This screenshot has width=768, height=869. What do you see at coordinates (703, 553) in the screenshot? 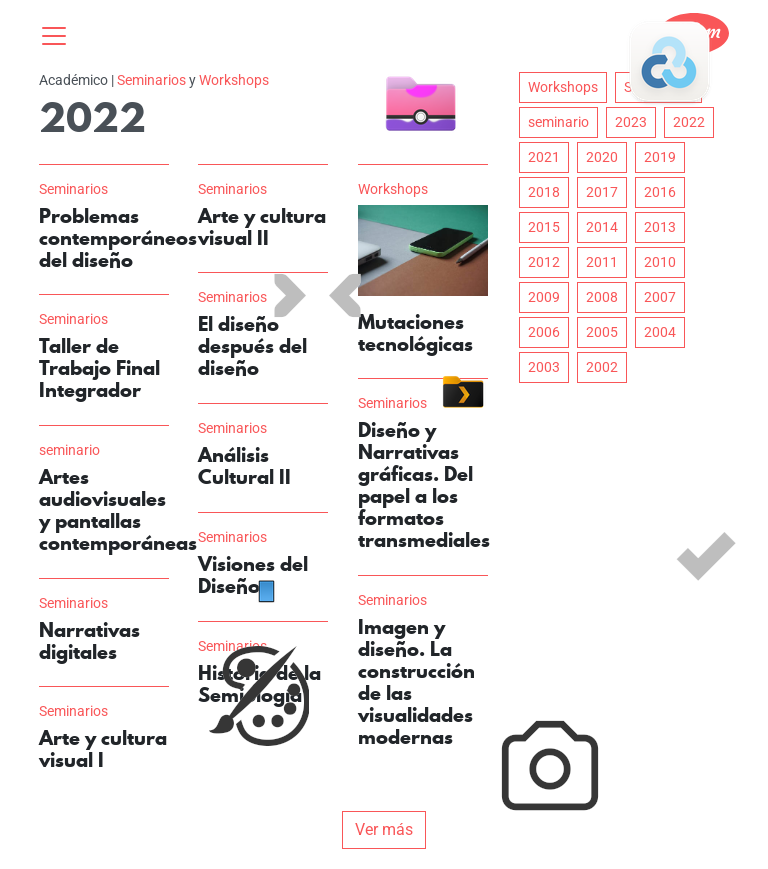
I see `confirm or apply changes` at bounding box center [703, 553].